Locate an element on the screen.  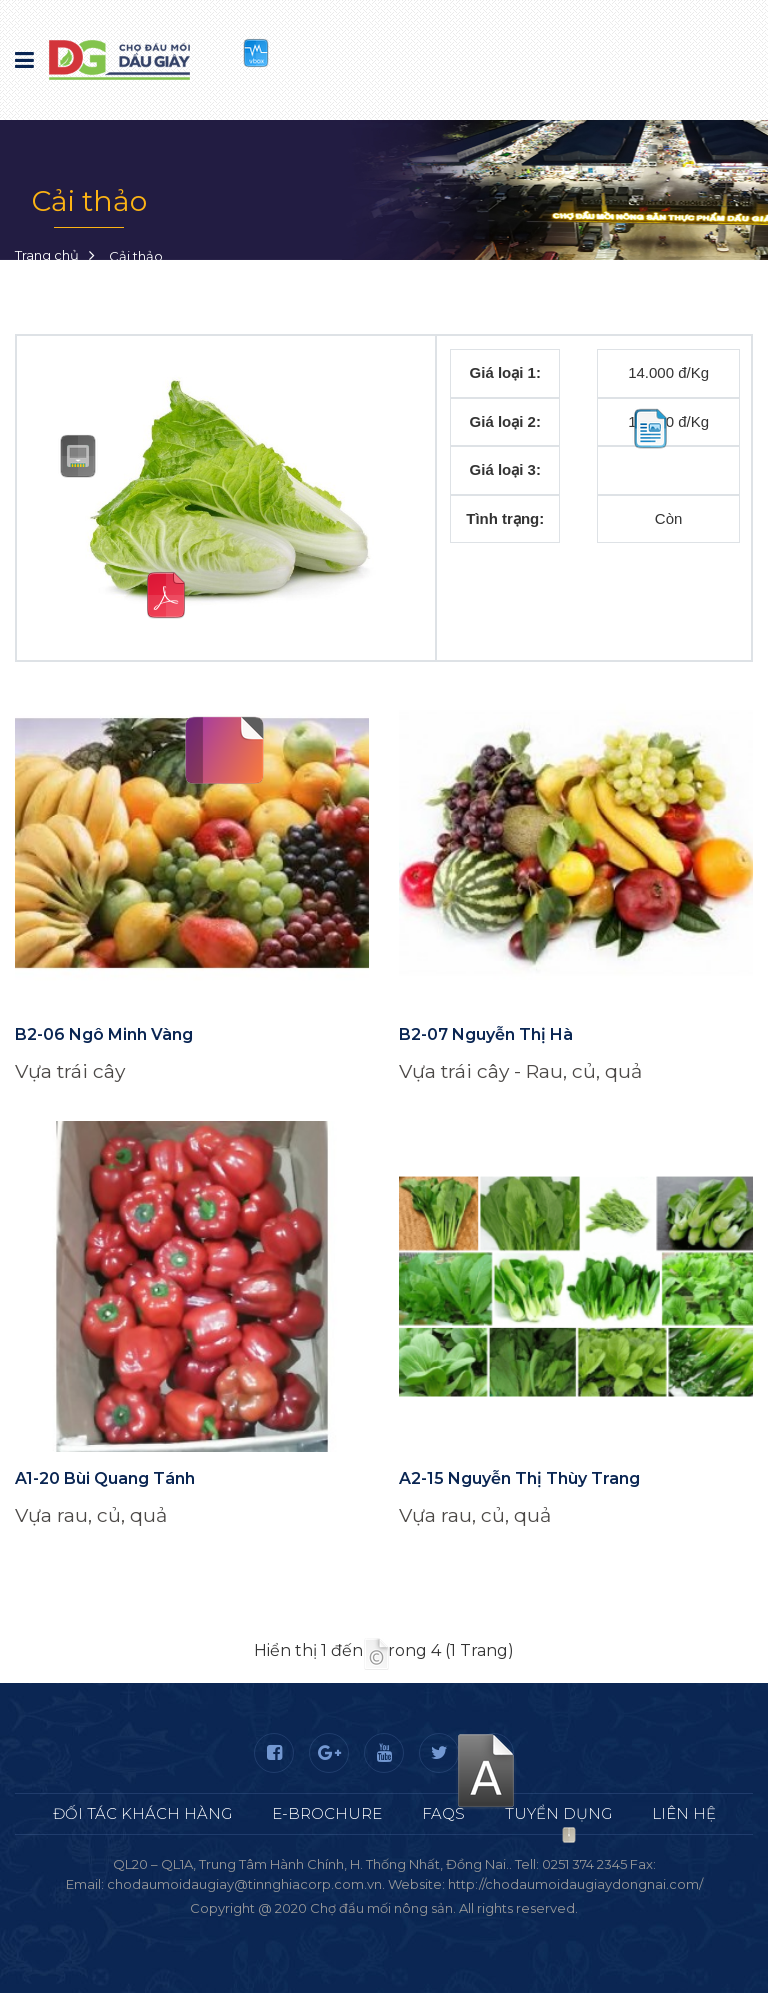
open file roller archive manager is located at coordinates (569, 1835).